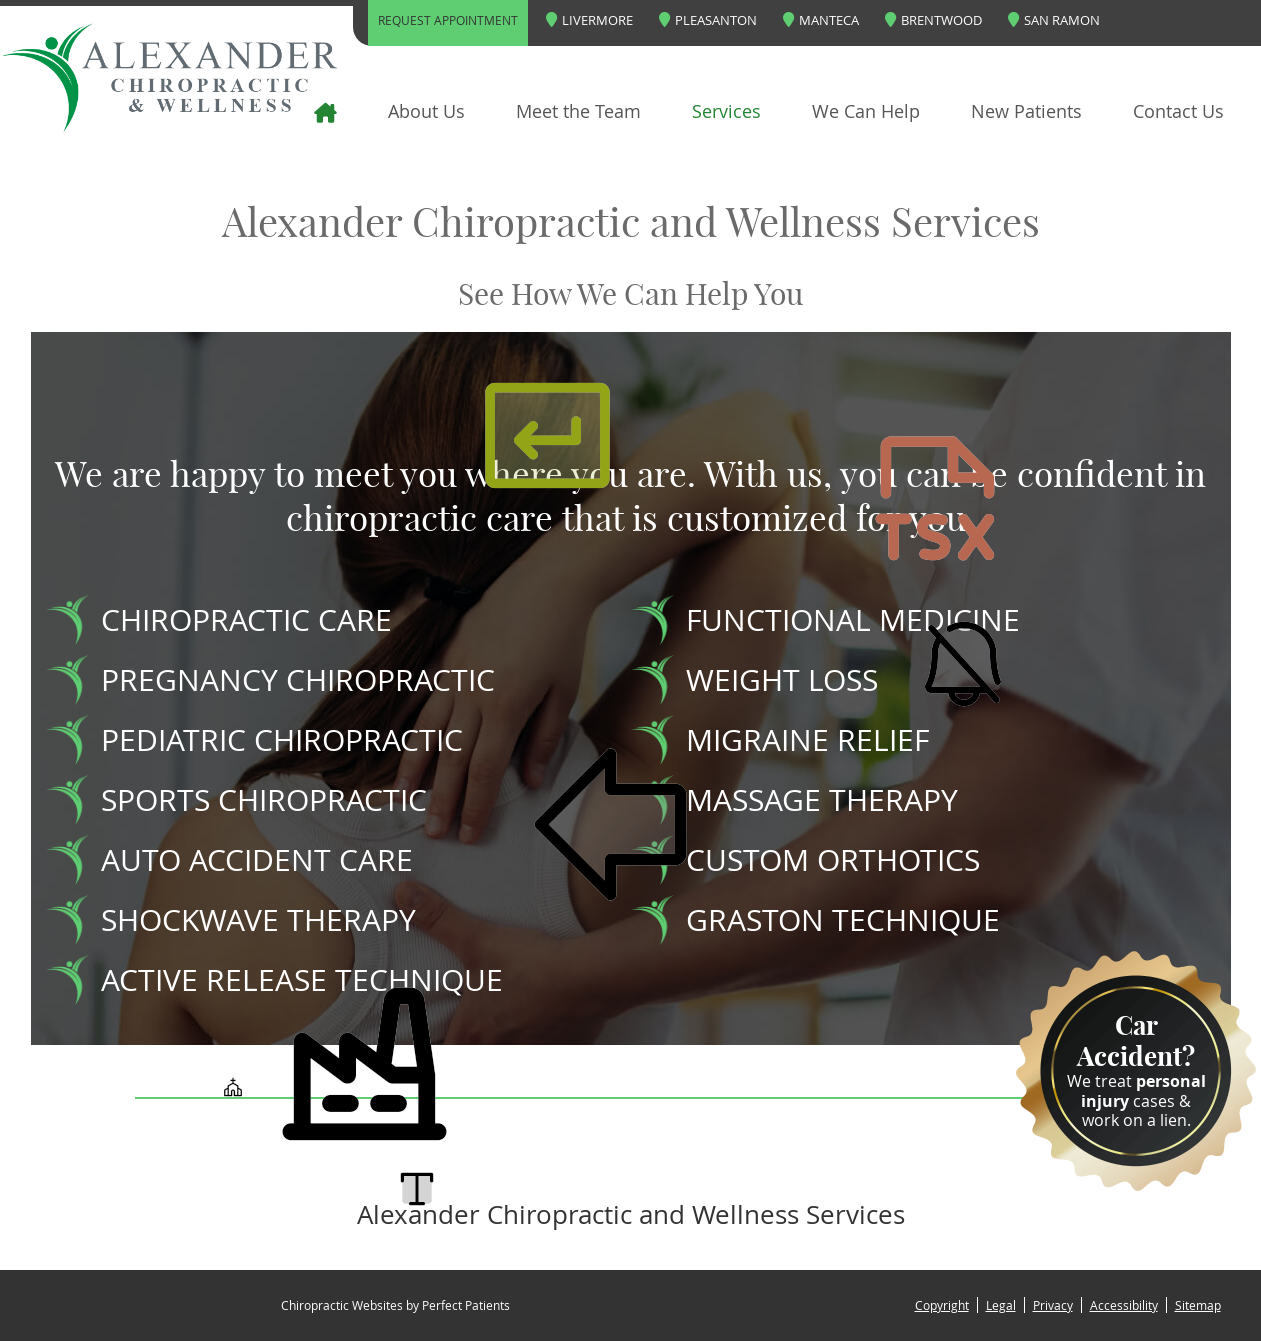 This screenshot has width=1261, height=1341. I want to click on indicates a nearby church or place of worship, so click(233, 1088).